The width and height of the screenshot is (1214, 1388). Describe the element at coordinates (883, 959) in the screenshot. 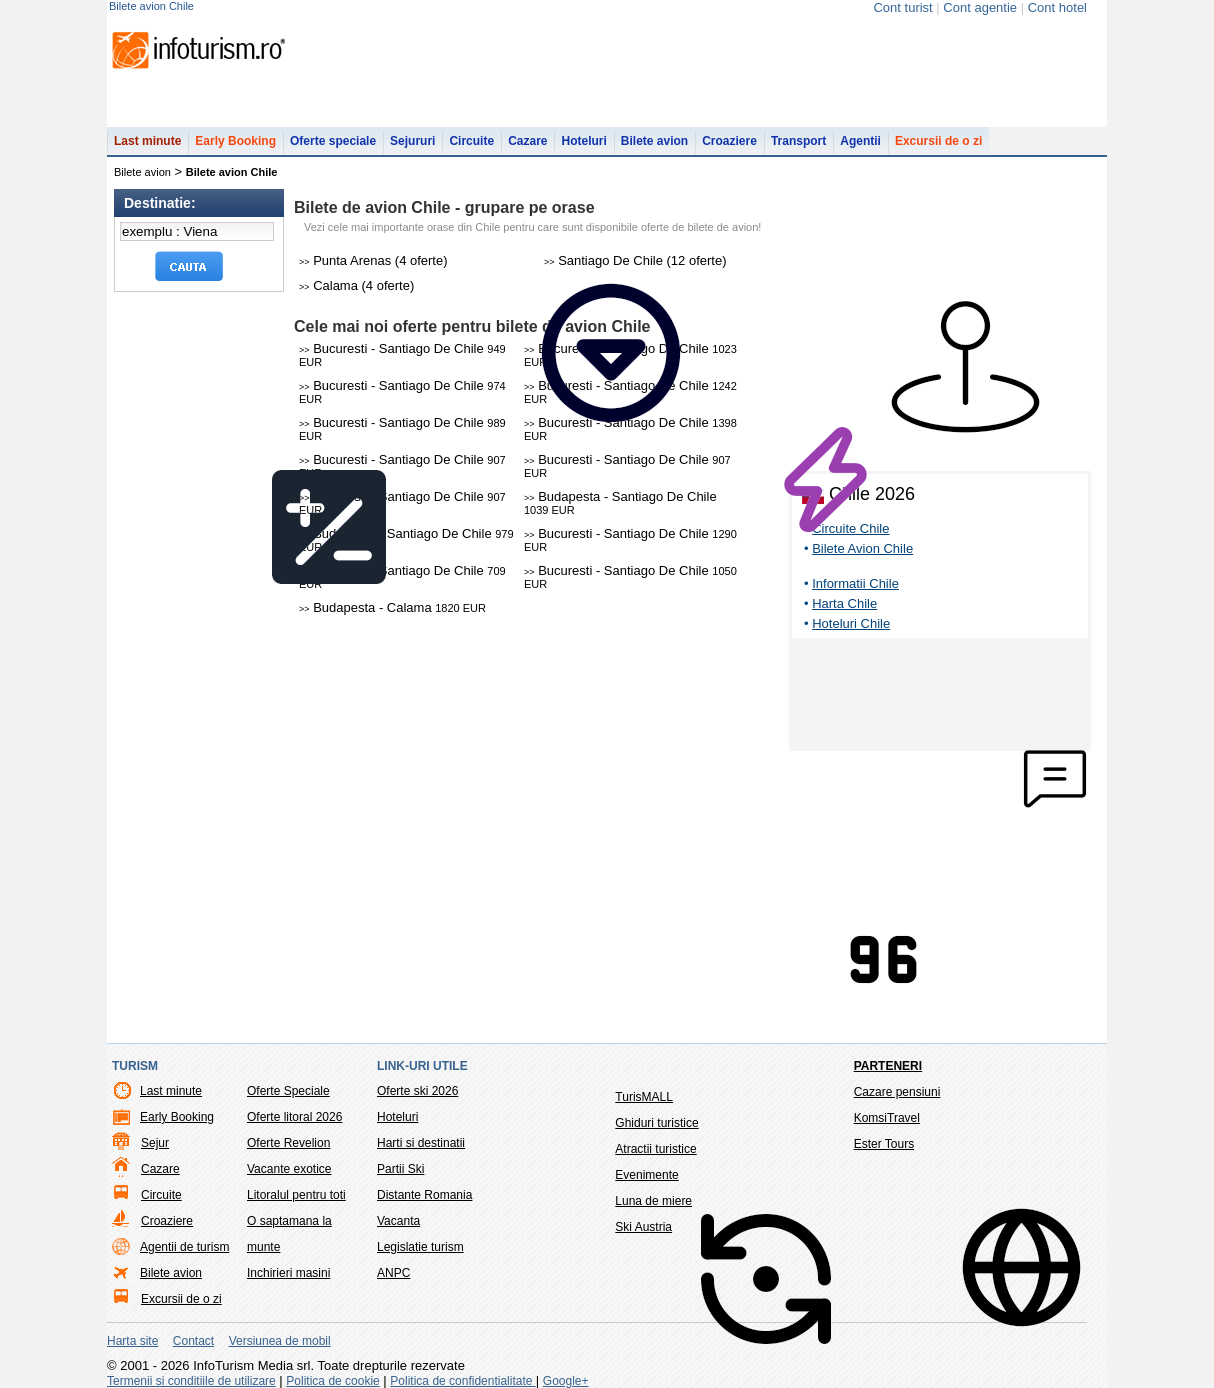

I see `displays the number 96 as a label or count indicator` at that location.